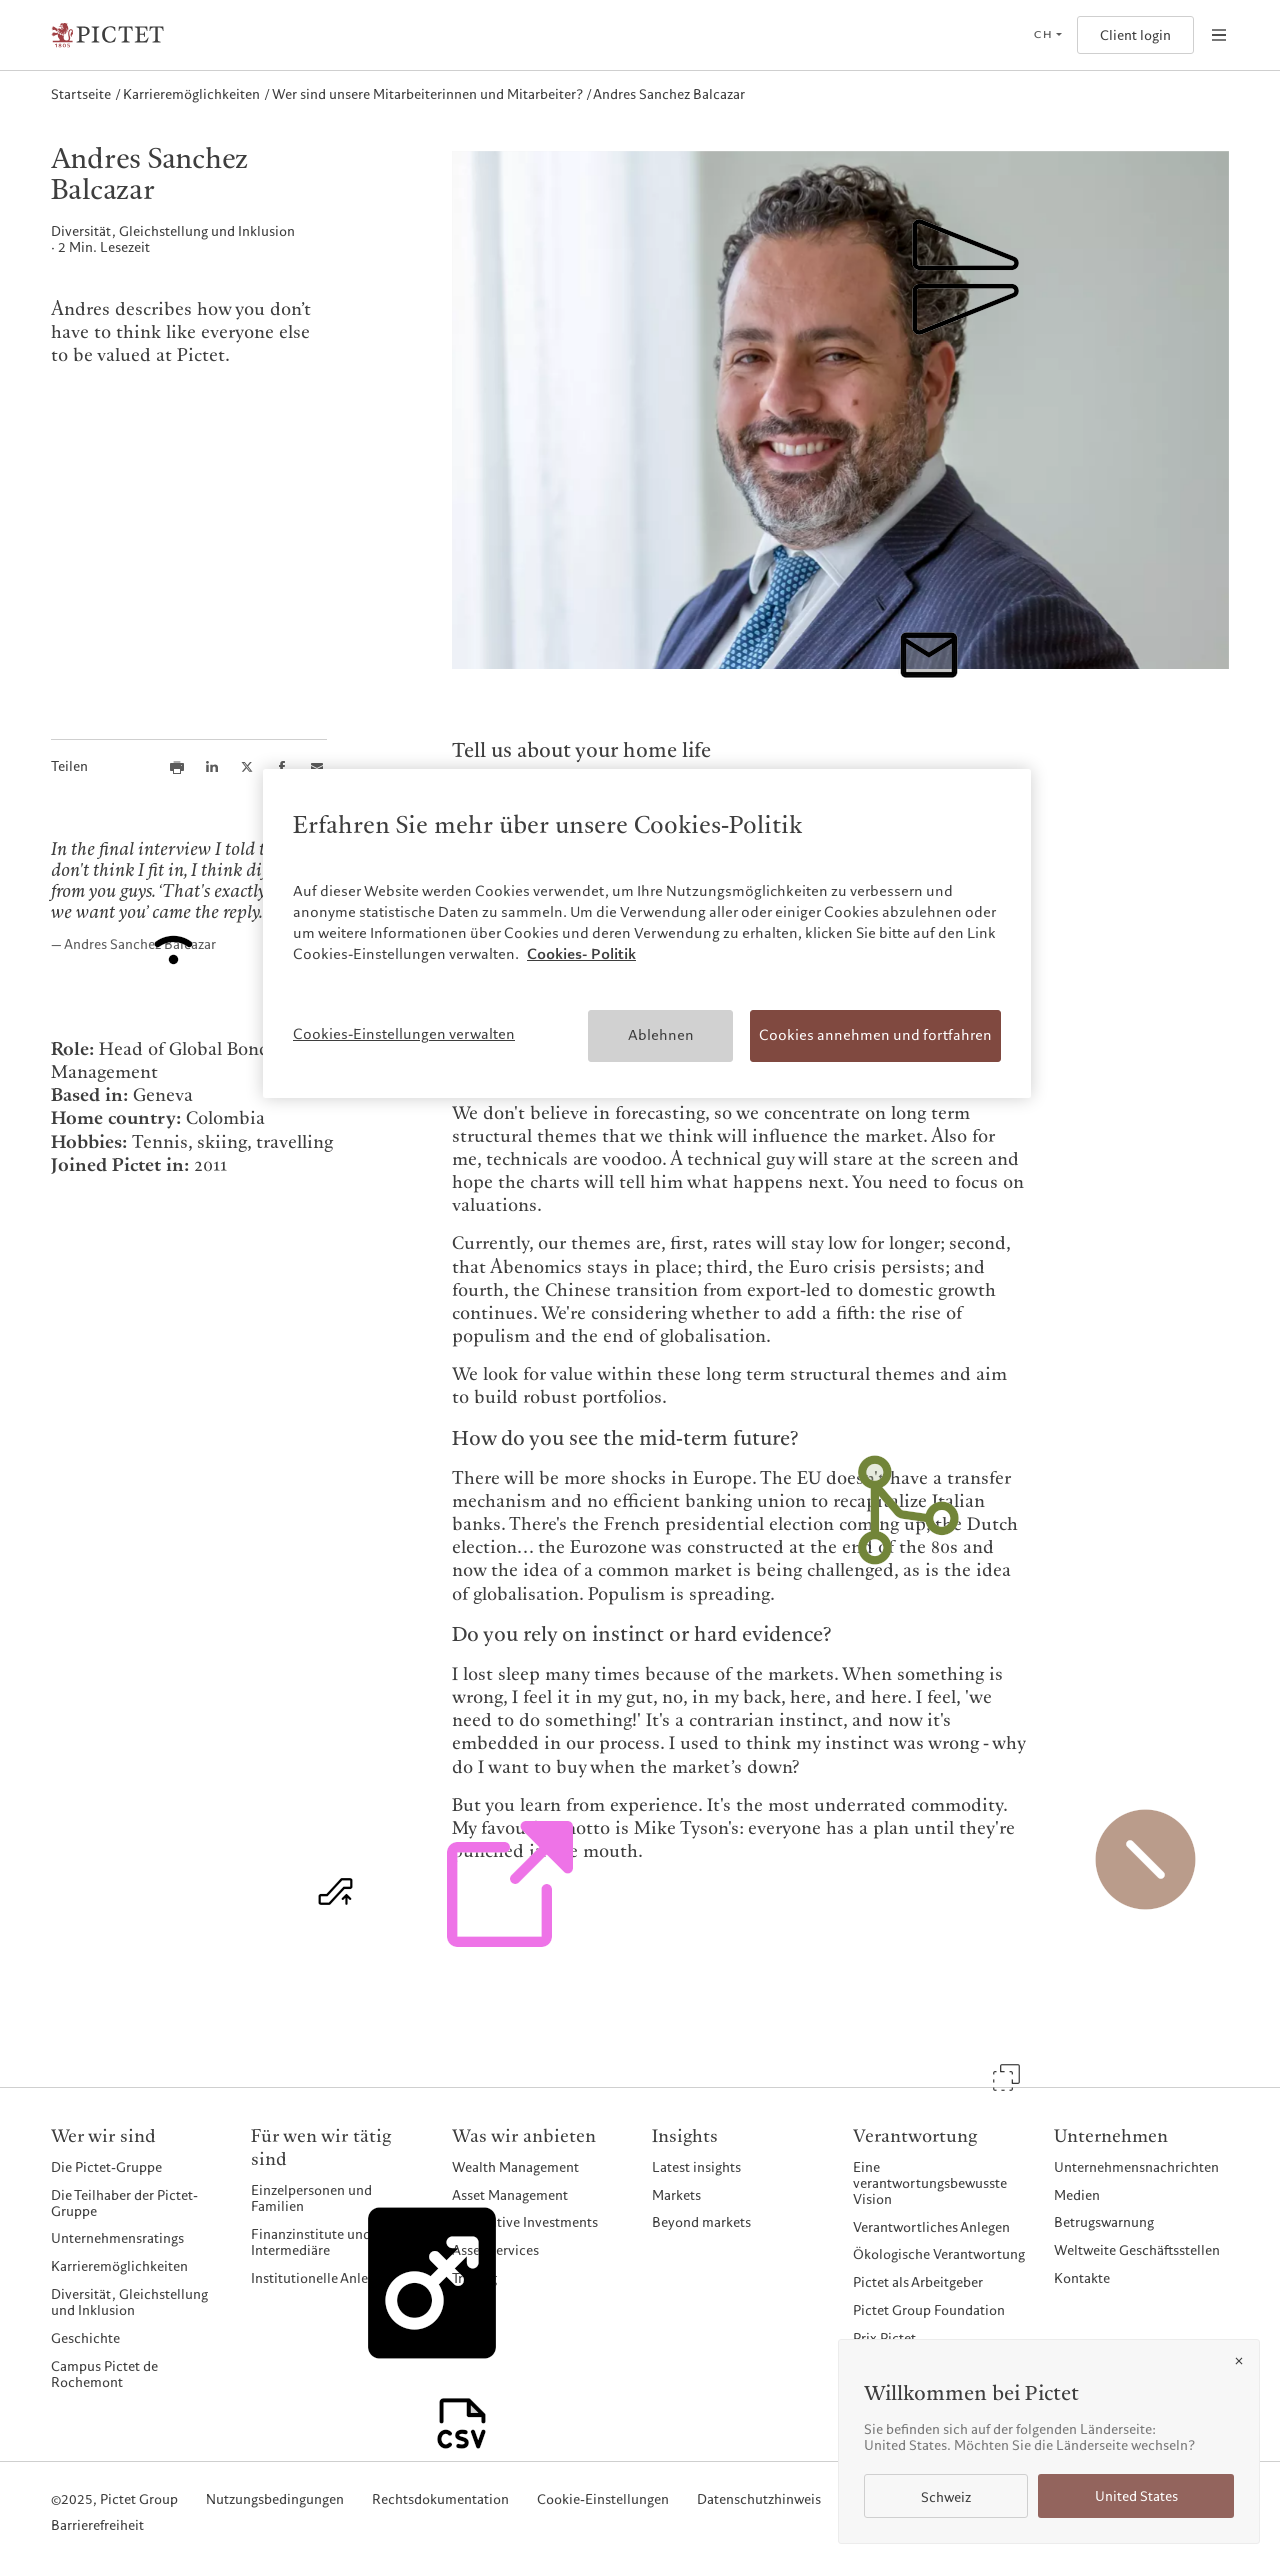  I want to click on access your email inbox, so click(929, 655).